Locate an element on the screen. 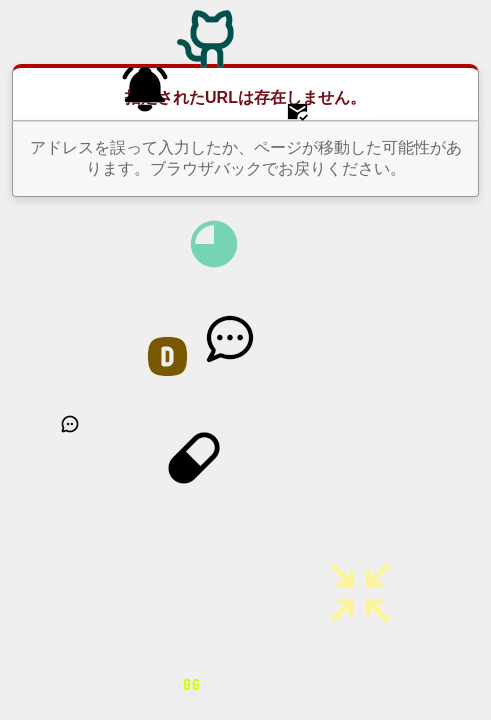 This screenshot has height=720, width=491. access medication reminders or health settings is located at coordinates (194, 458).